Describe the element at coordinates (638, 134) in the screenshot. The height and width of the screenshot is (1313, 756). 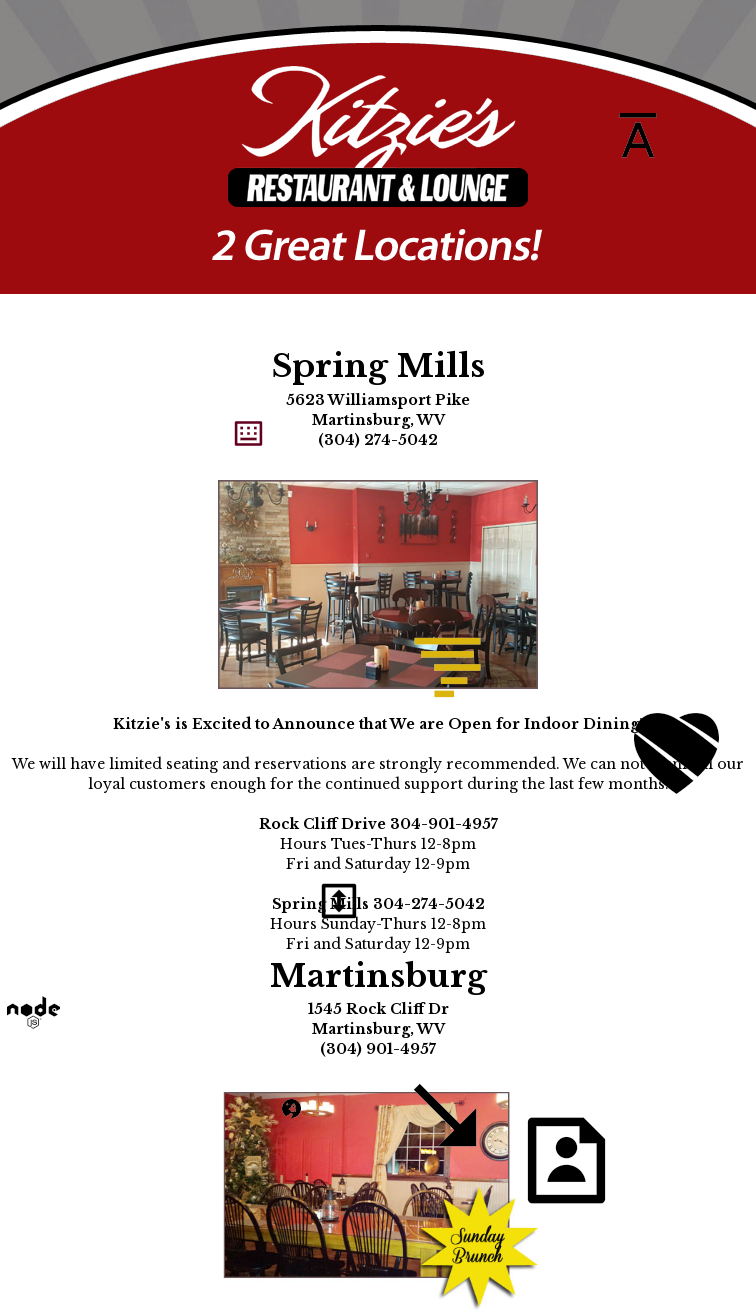
I see `apply overline formatting to selected text` at that location.